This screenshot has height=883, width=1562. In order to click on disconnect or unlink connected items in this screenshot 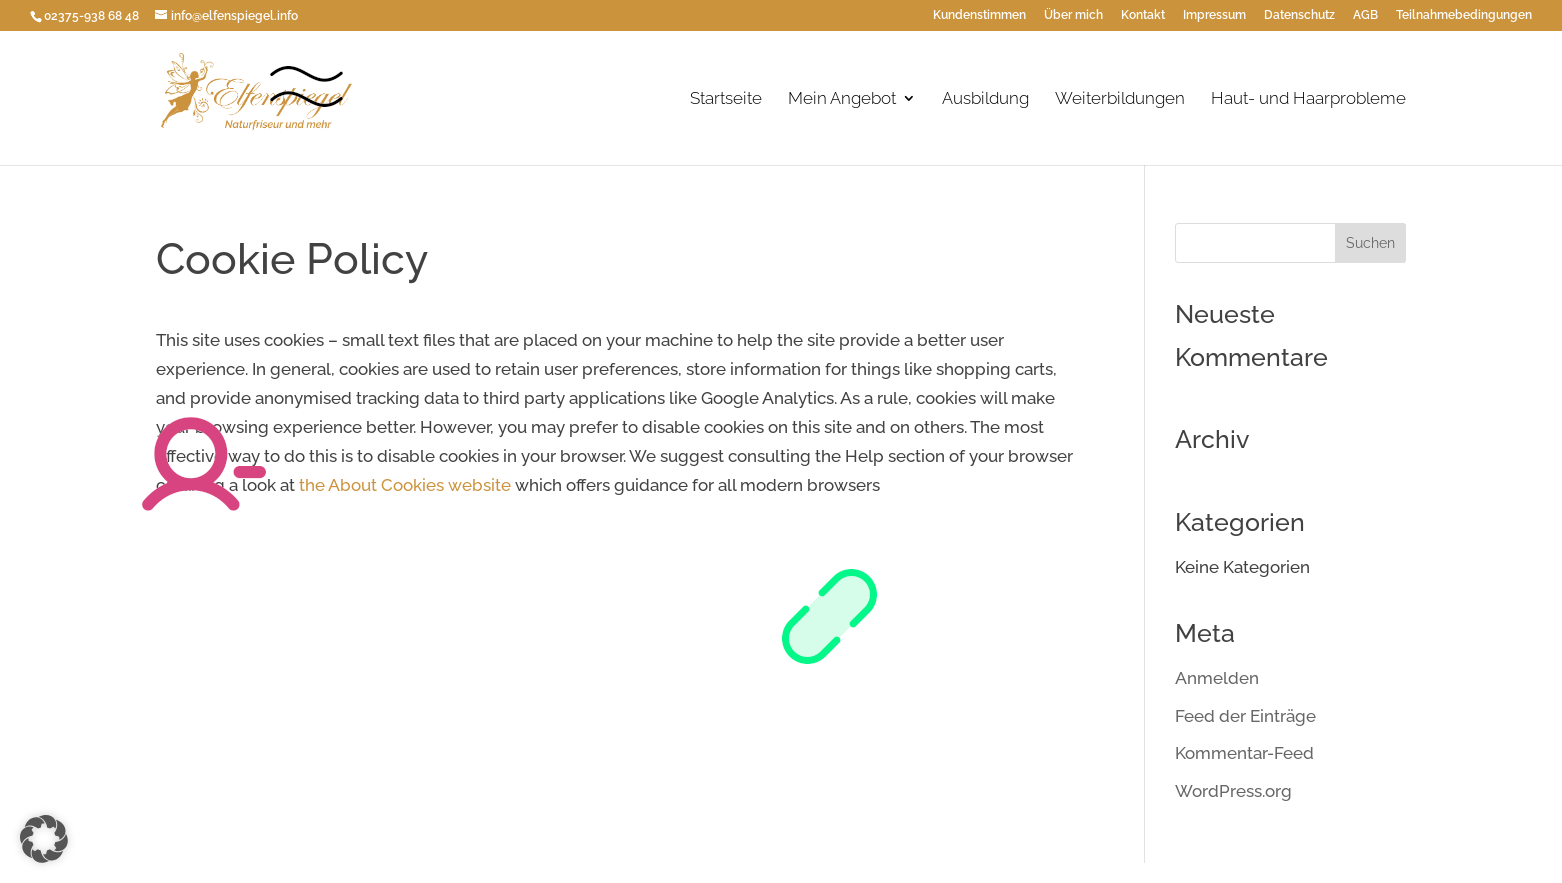, I will do `click(829, 616)`.